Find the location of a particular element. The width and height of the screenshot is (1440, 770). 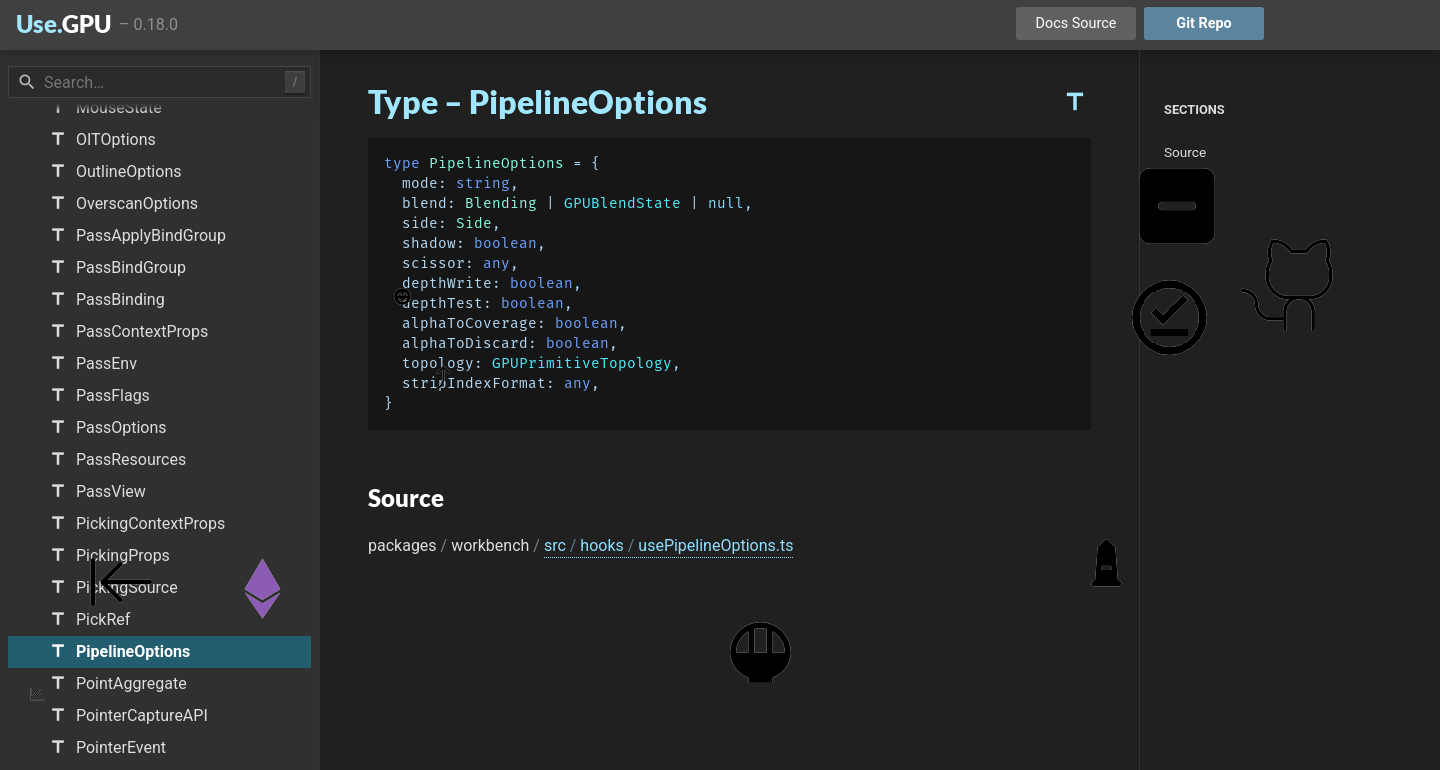

ethereum cryptocurrency logo is located at coordinates (262, 588).